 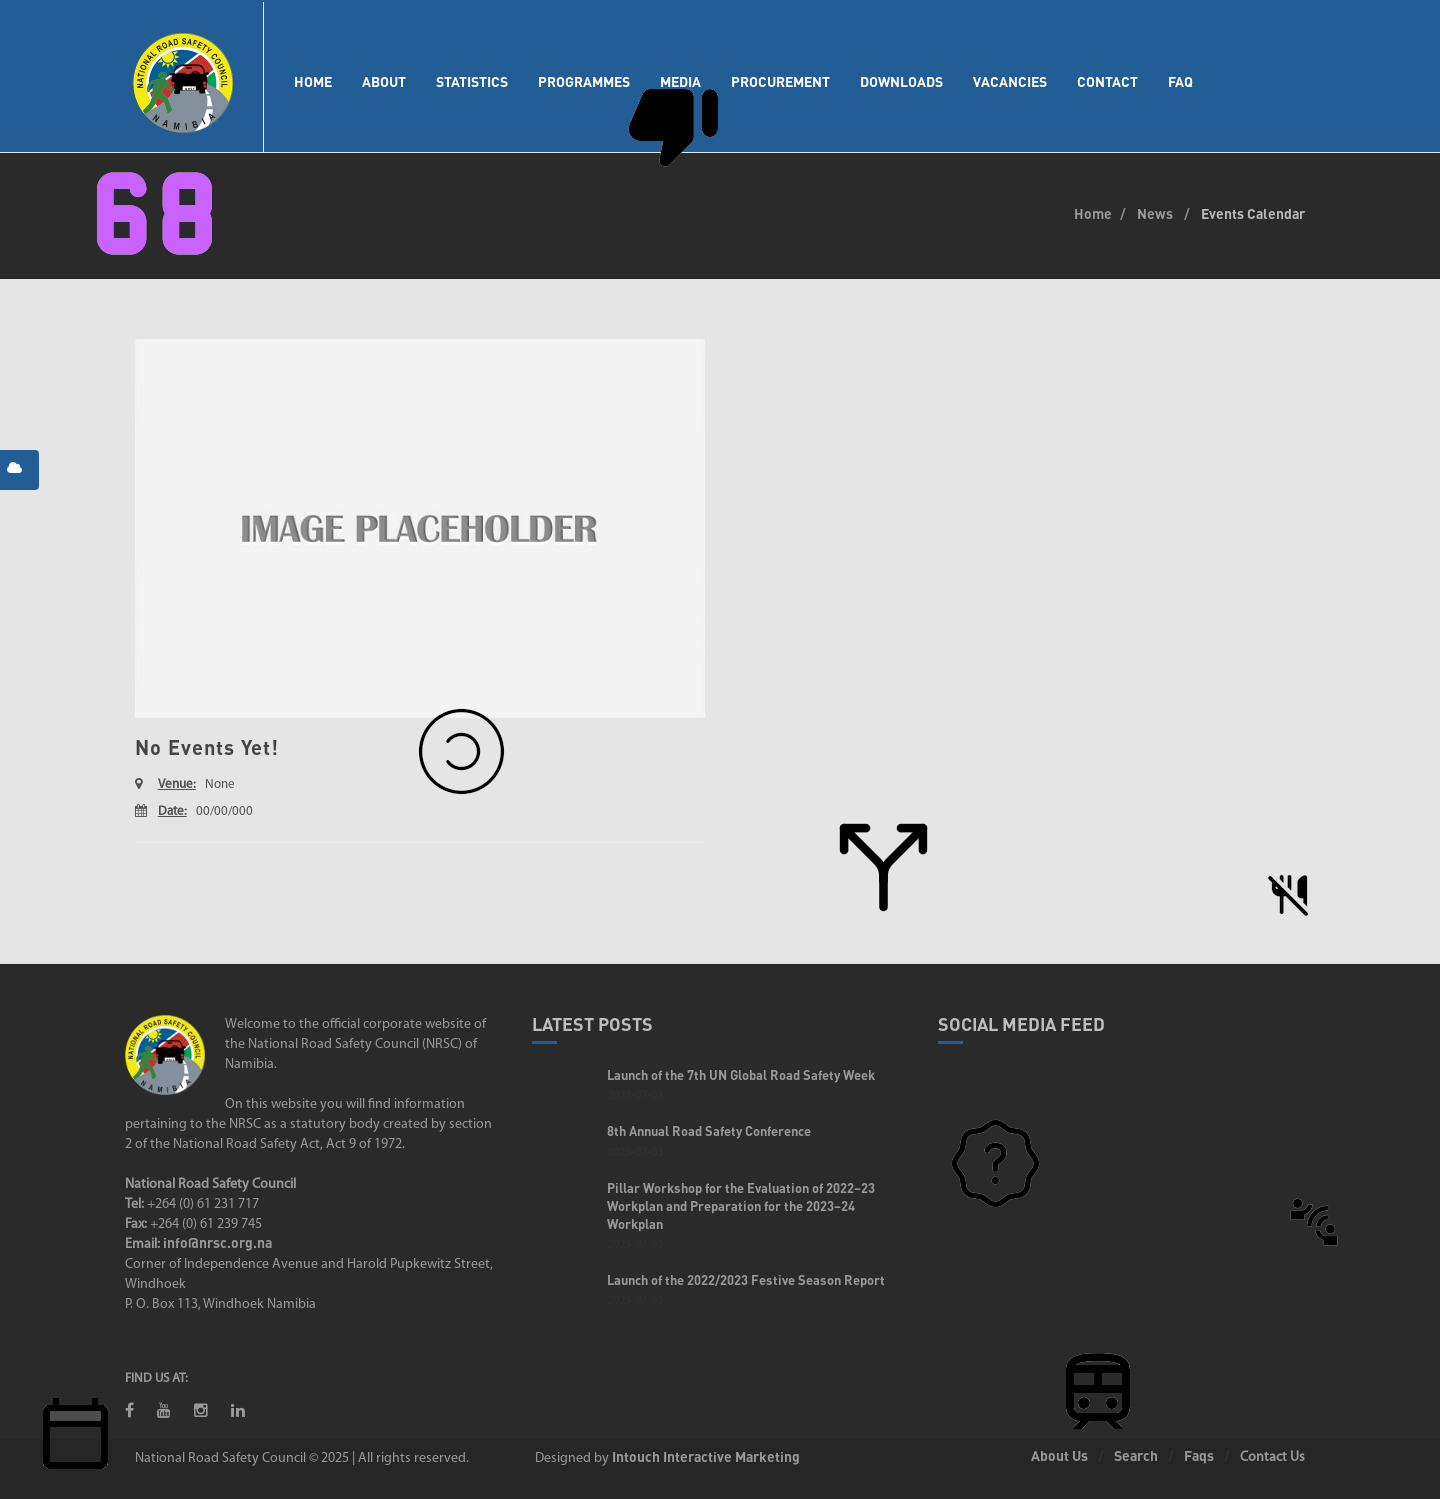 I want to click on indicates no food or meals available, so click(x=1289, y=894).